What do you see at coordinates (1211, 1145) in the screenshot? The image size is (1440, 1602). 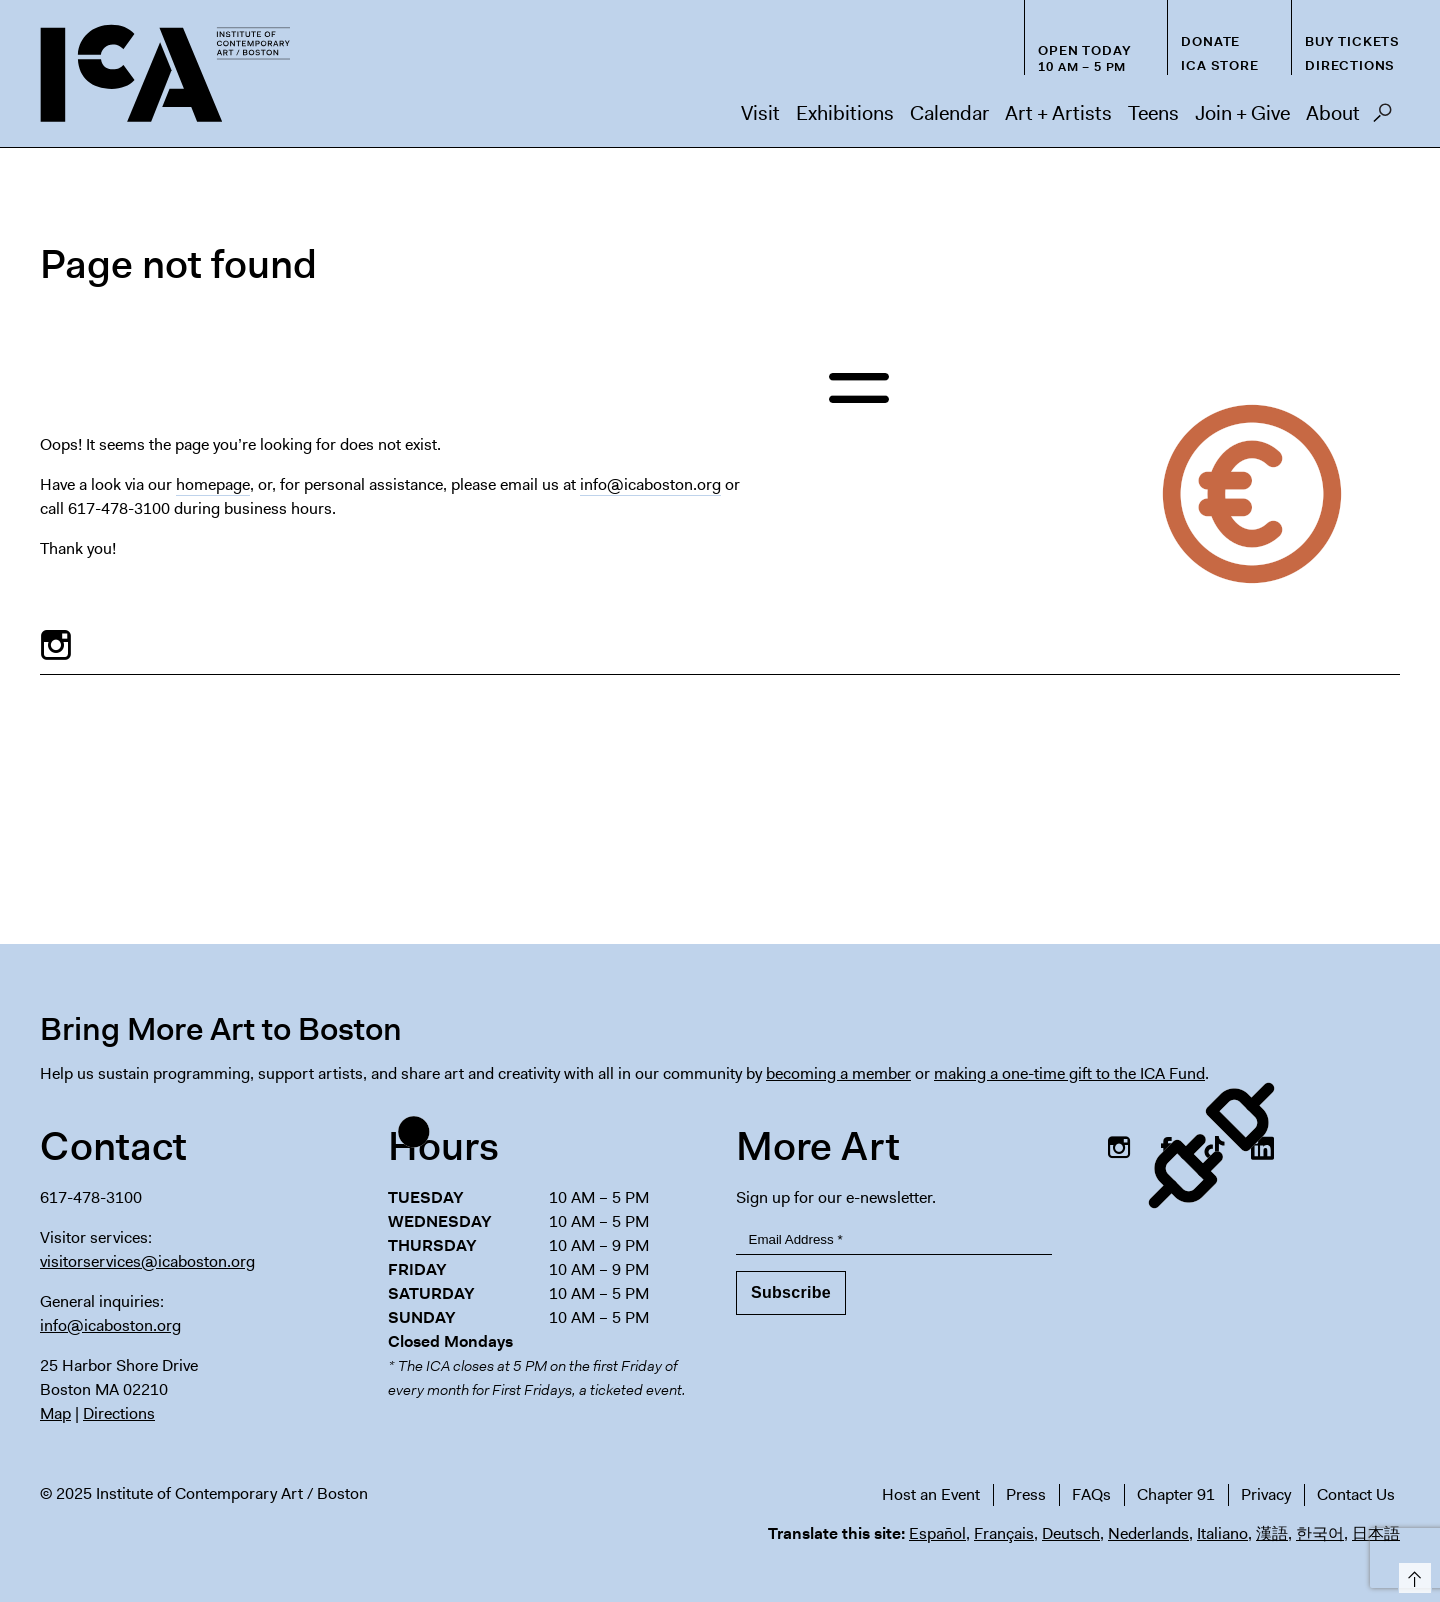 I see `disconnect from a device or service` at bounding box center [1211, 1145].